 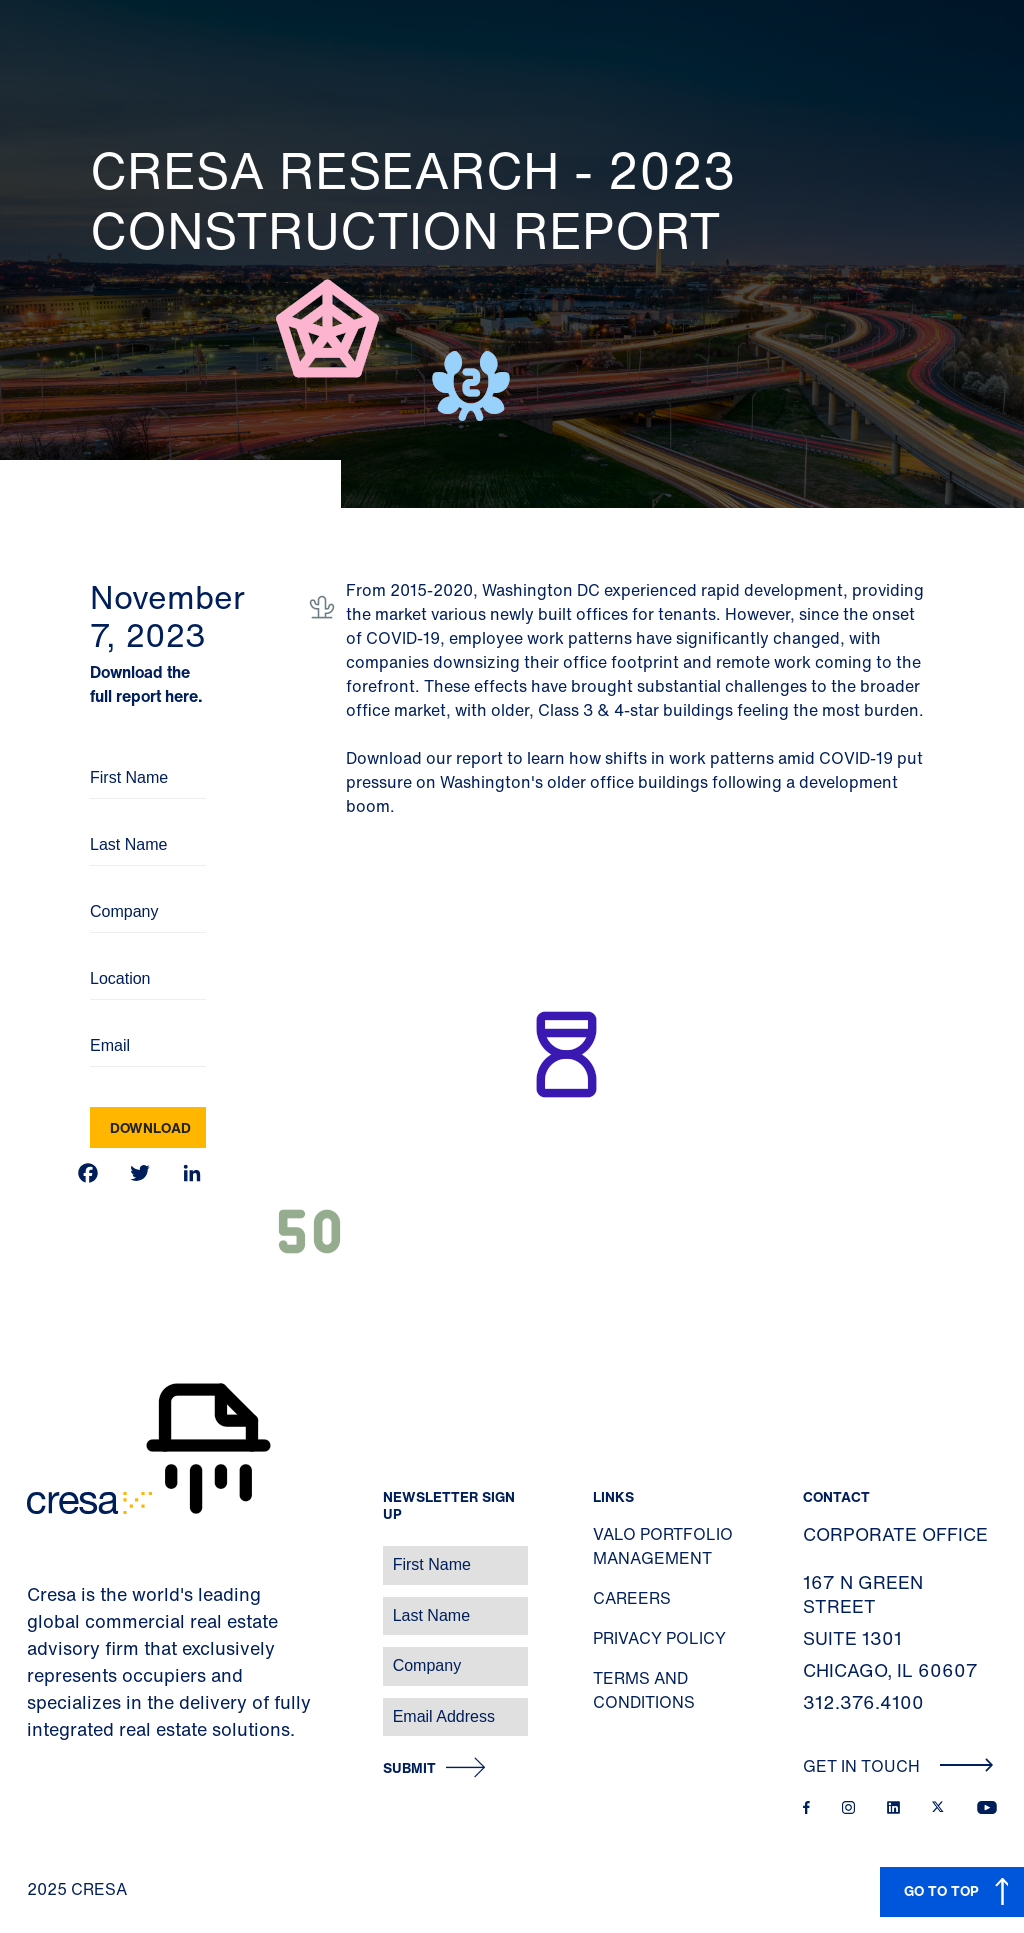 I want to click on view radar chart analytics, so click(x=327, y=328).